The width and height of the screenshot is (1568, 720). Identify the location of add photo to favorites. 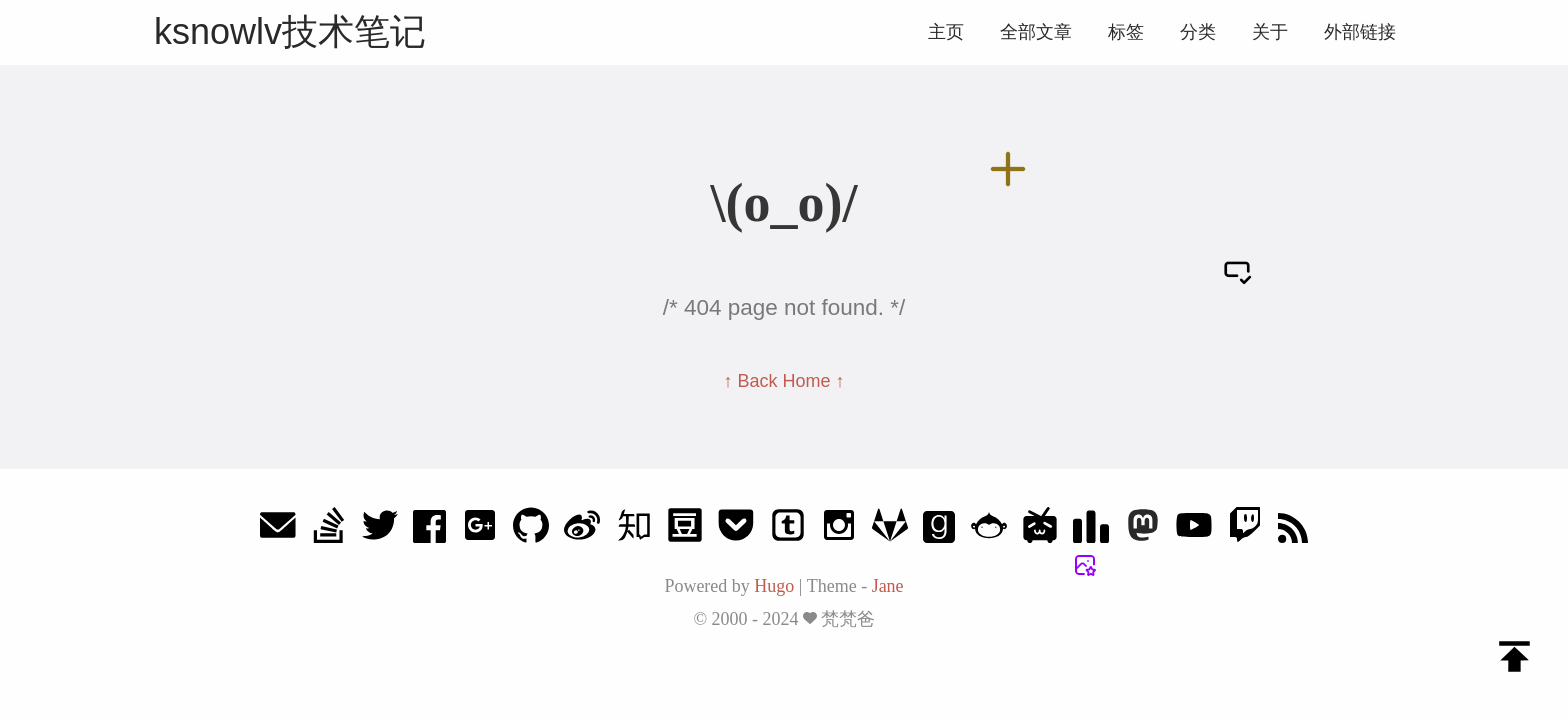
(1085, 565).